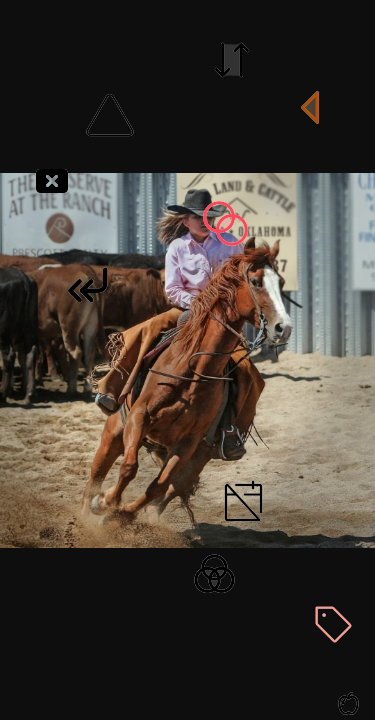 The width and height of the screenshot is (375, 720). What do you see at coordinates (243, 502) in the screenshot?
I see `disable calendar or scheduling features` at bounding box center [243, 502].